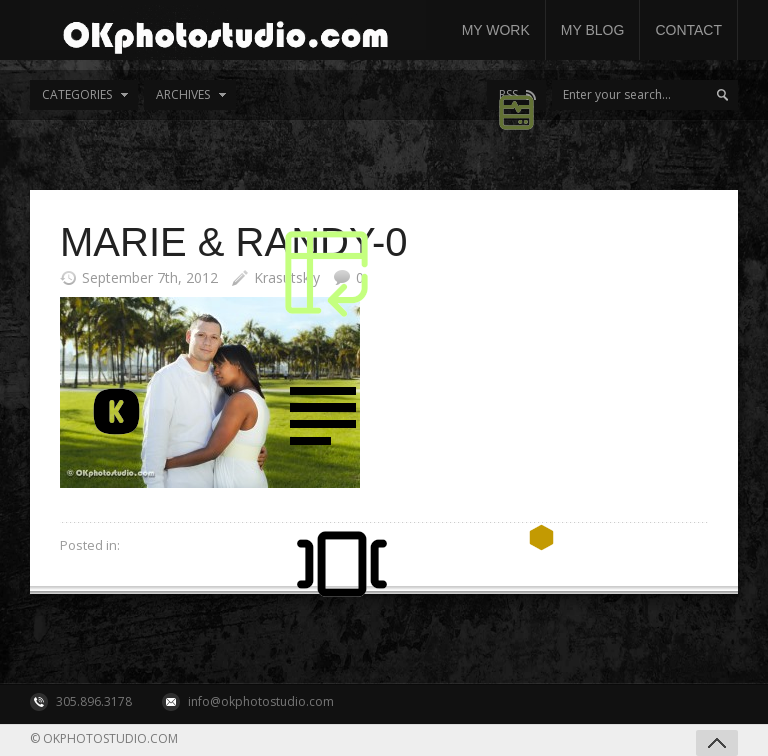  I want to click on navigate through a horizontal image carousel, so click(342, 564).